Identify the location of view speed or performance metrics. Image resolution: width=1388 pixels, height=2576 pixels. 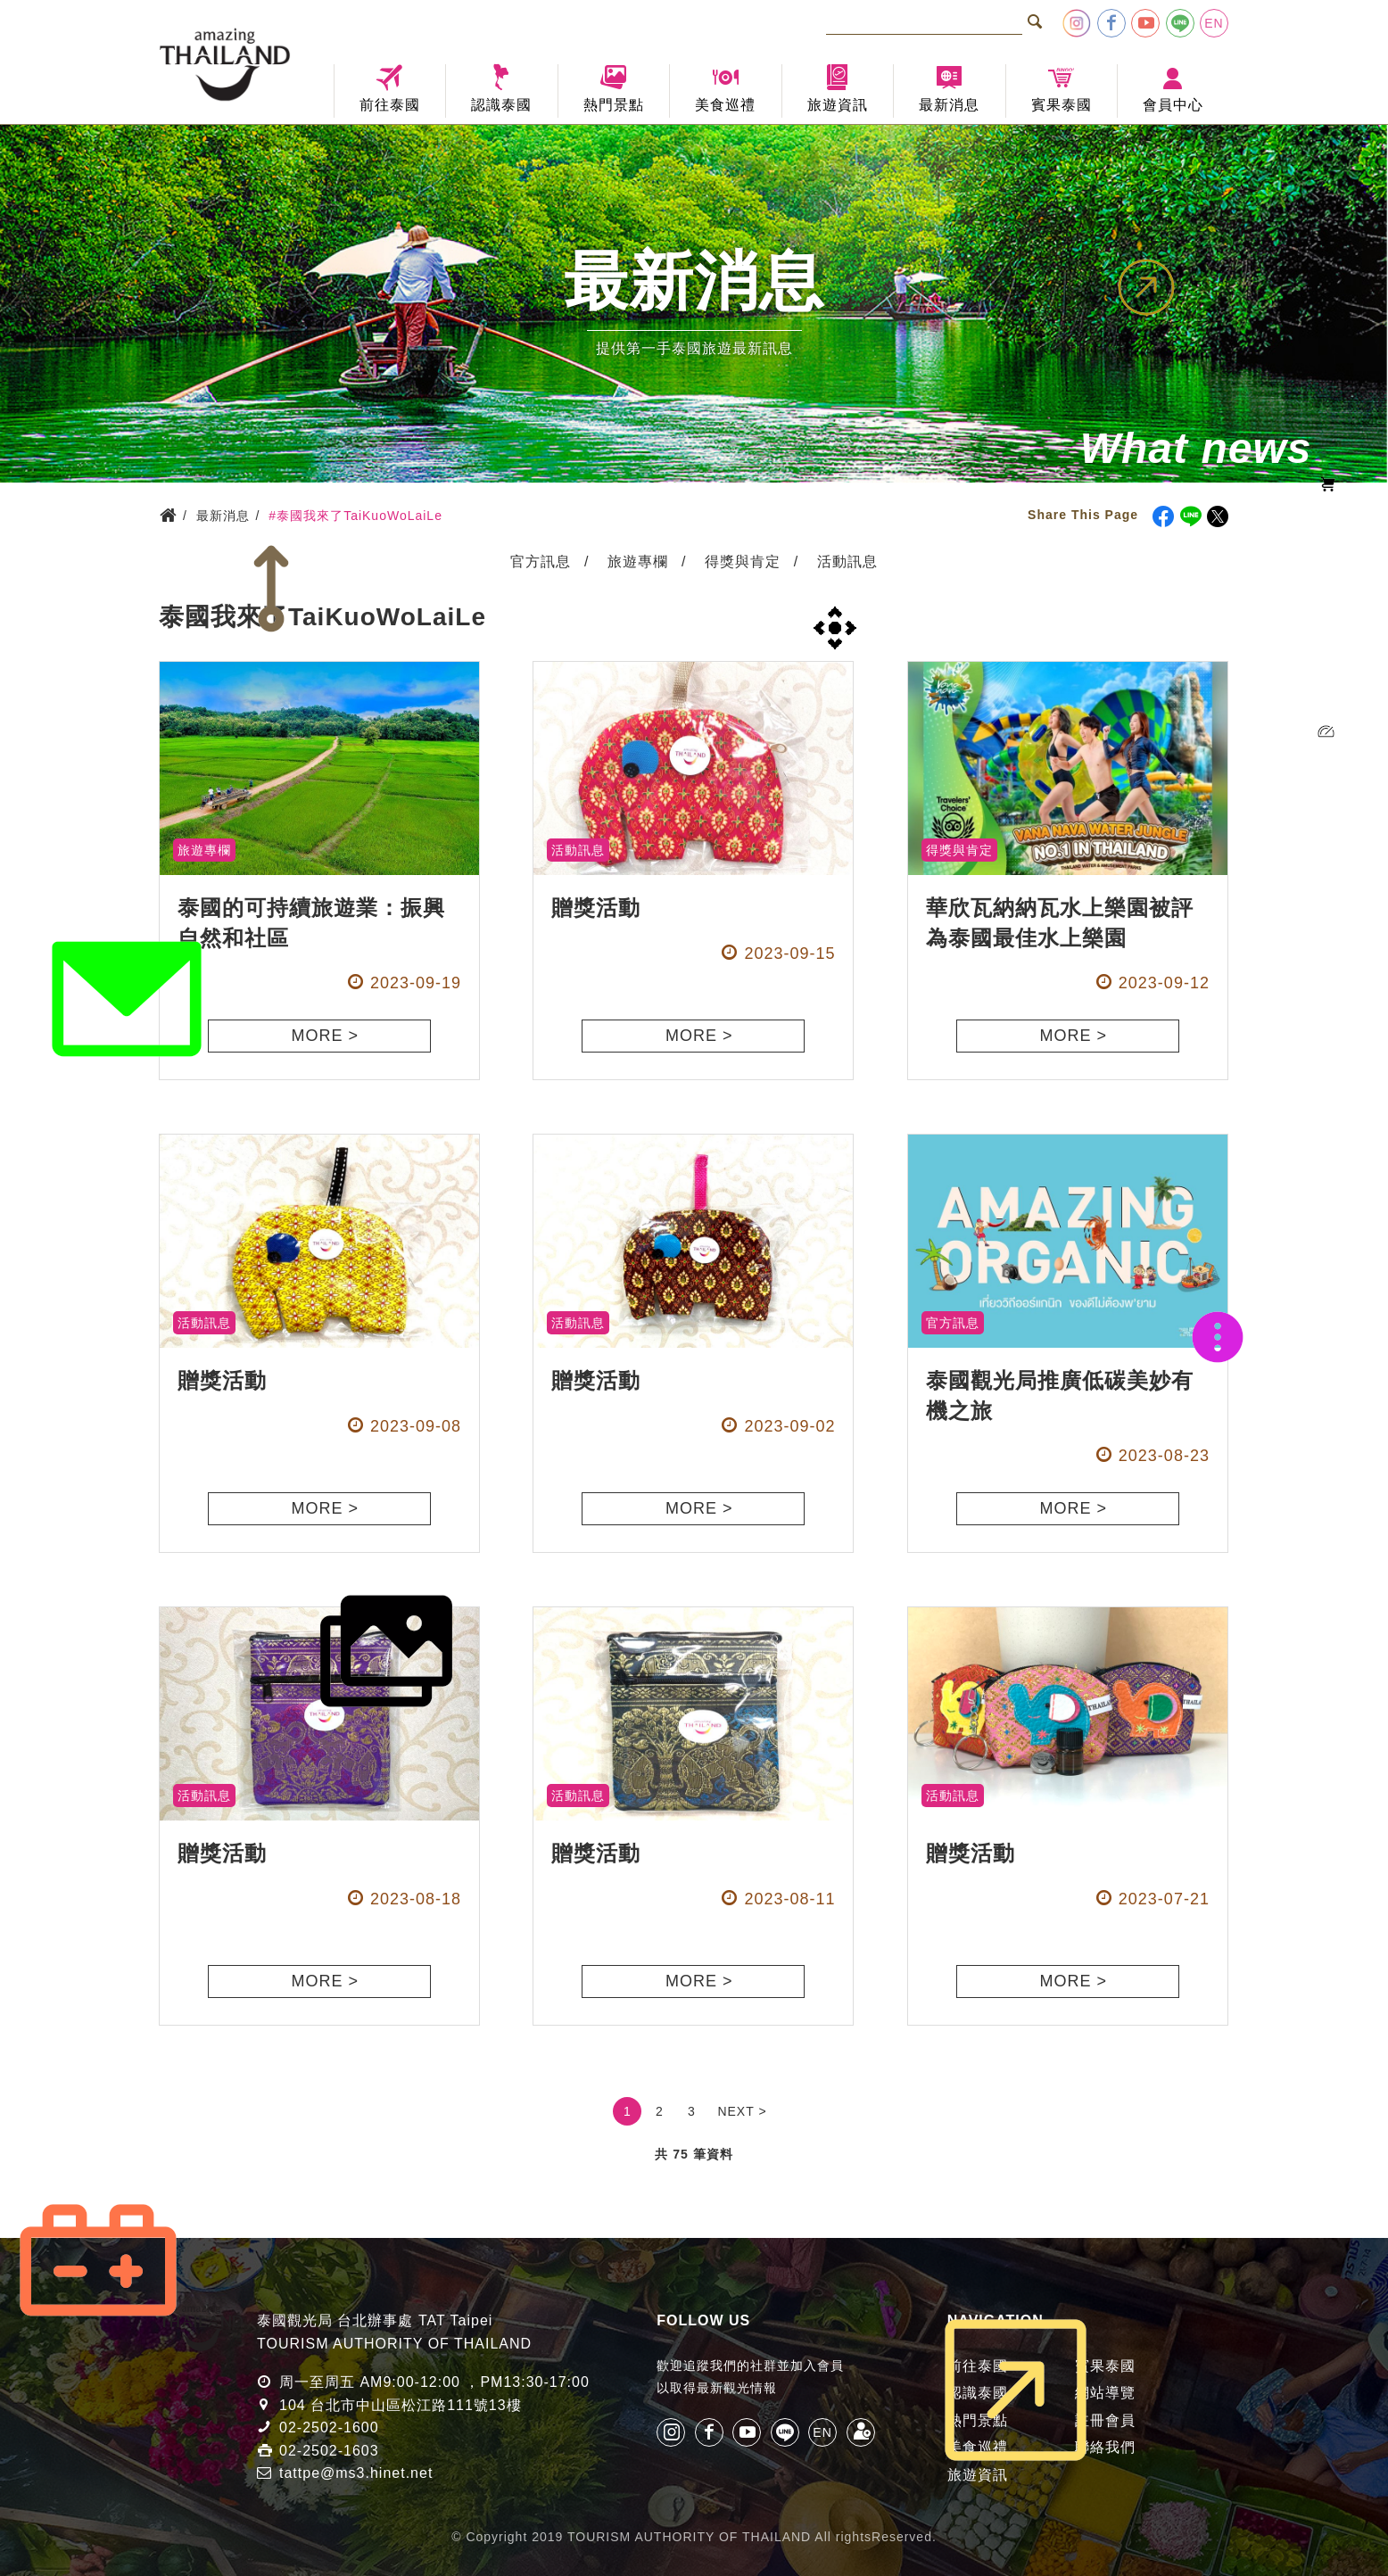
(1326, 731).